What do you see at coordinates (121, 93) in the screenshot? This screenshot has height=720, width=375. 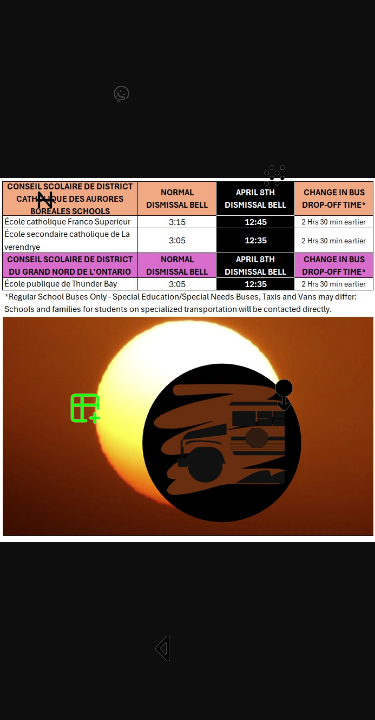 I see `indicates overwhelmed or stressed state` at bounding box center [121, 93].